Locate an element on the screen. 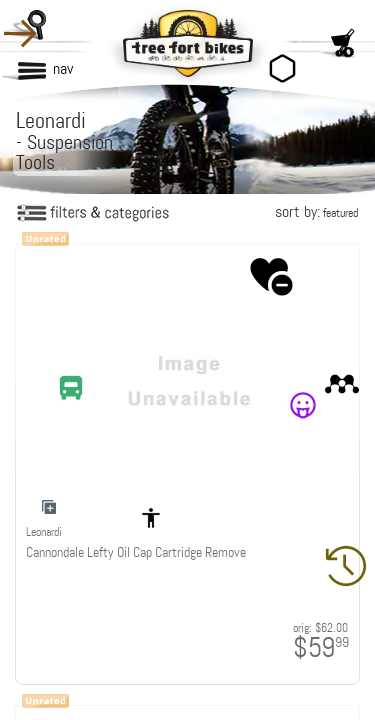 This screenshot has width=375, height=720. navigate to the next item or page is located at coordinates (20, 33).